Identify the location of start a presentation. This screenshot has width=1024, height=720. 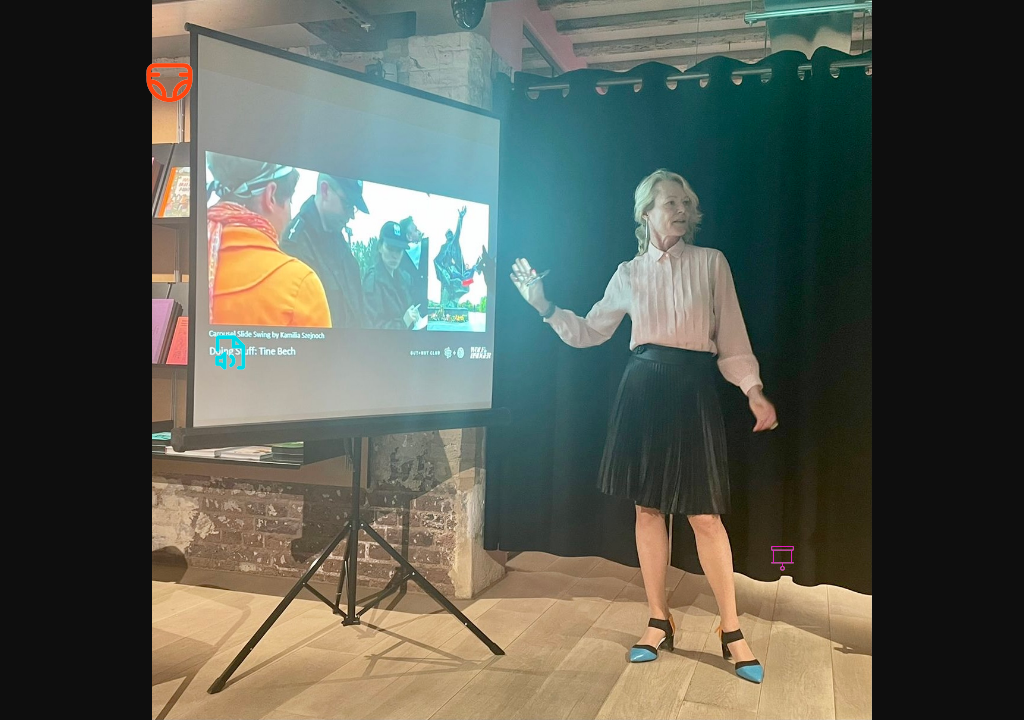
(782, 556).